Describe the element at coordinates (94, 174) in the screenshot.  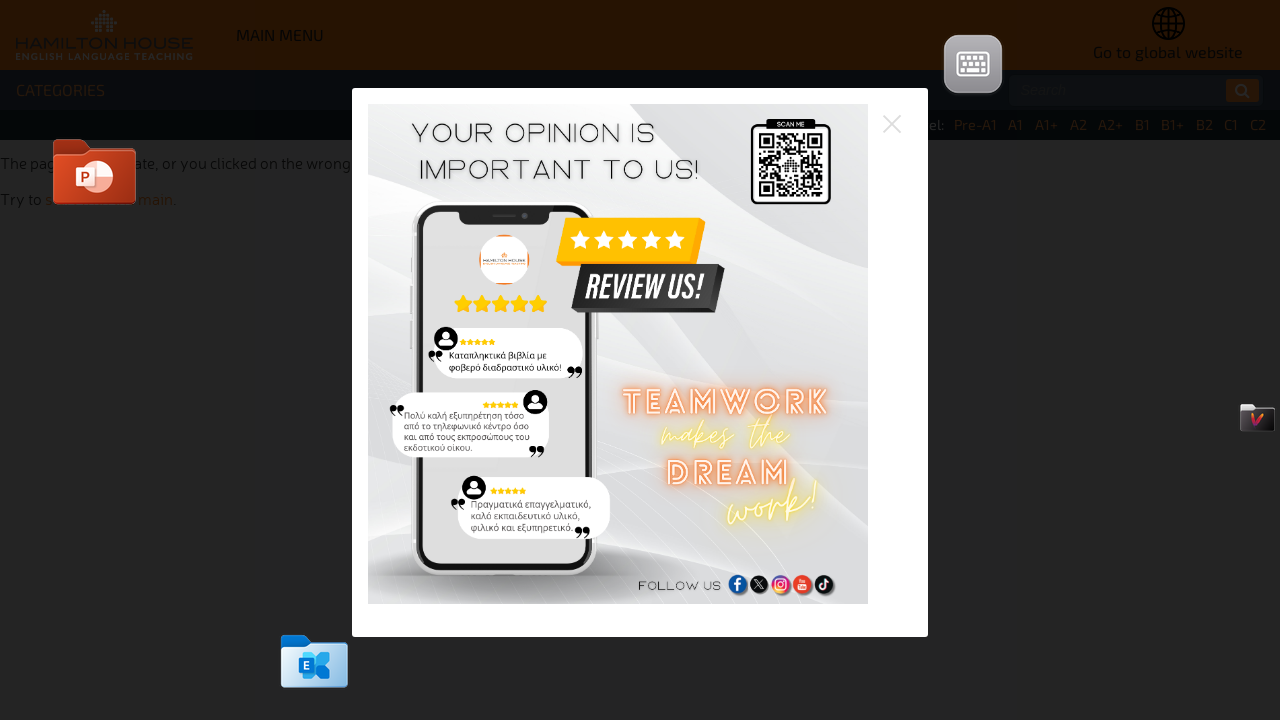
I see `open folder containing PowerPoint presentations` at that location.